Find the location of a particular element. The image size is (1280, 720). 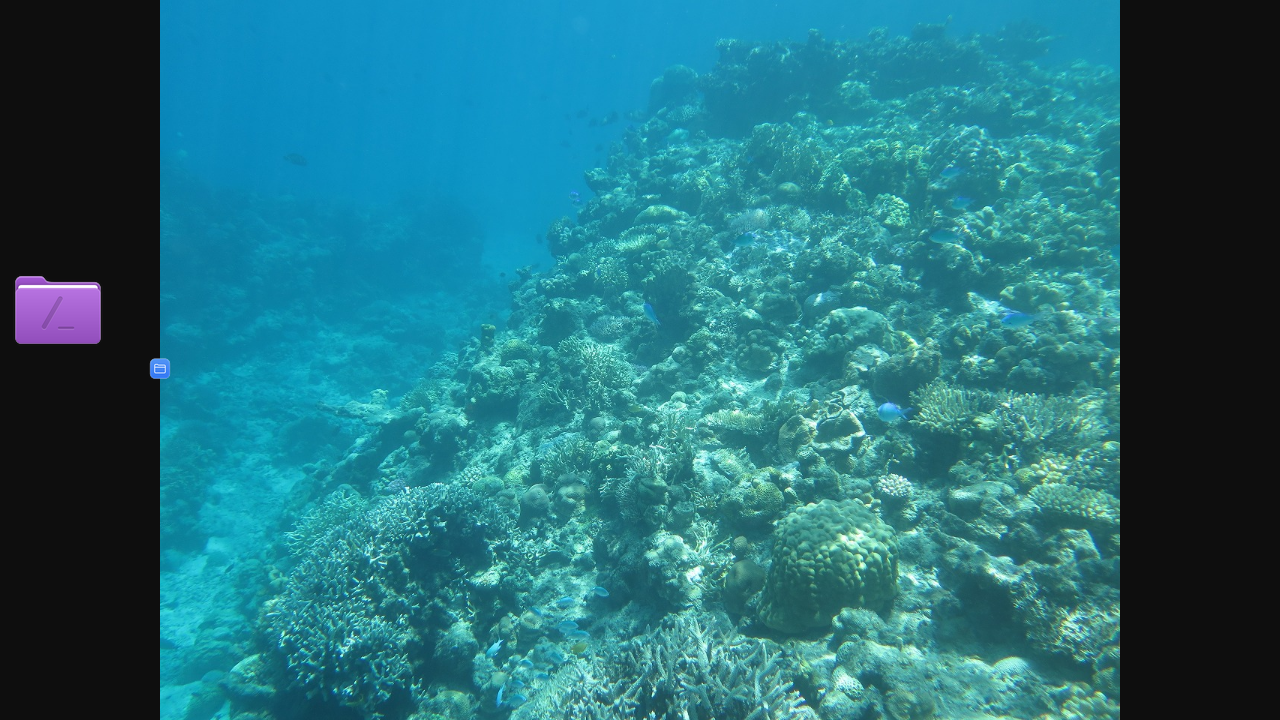

open file manager application is located at coordinates (160, 369).